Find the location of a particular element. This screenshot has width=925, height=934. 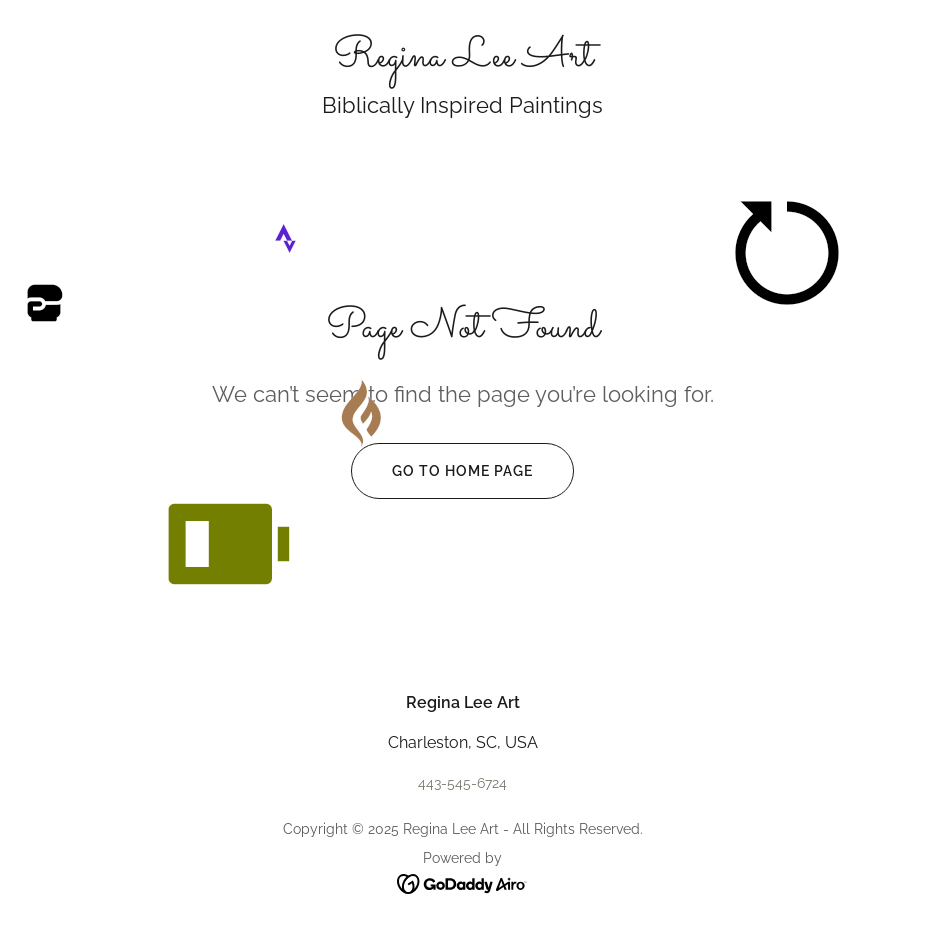

open the Strava app is located at coordinates (285, 238).